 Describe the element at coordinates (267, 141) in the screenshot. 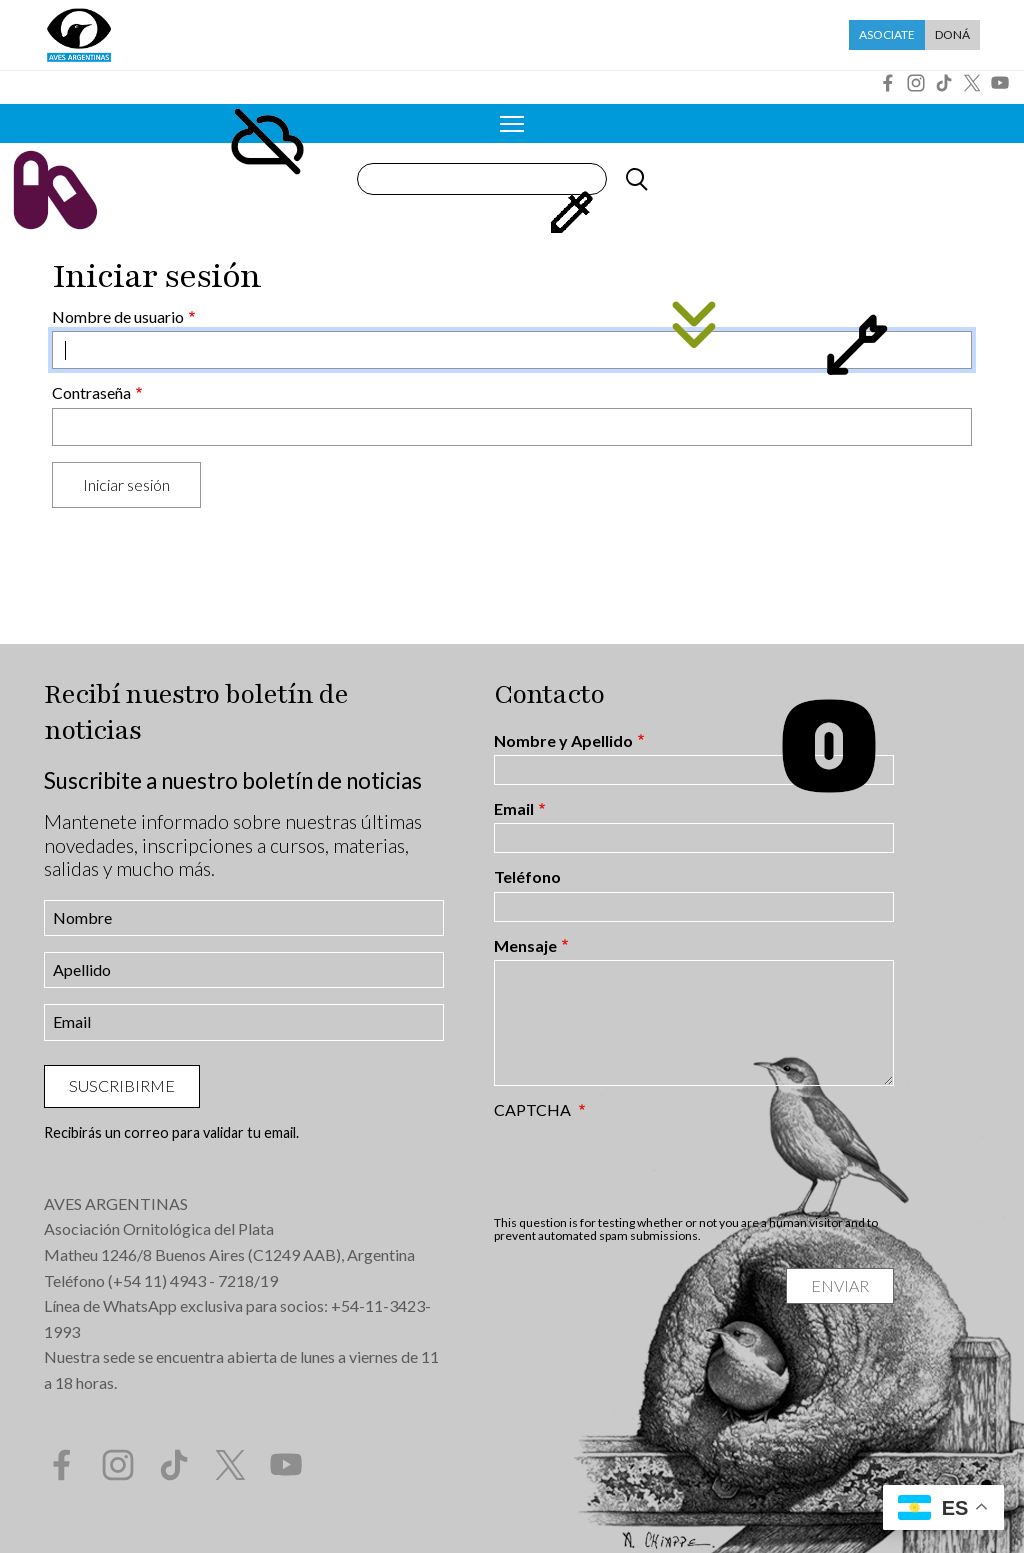

I see `cloud sync or storage is unavailable` at that location.